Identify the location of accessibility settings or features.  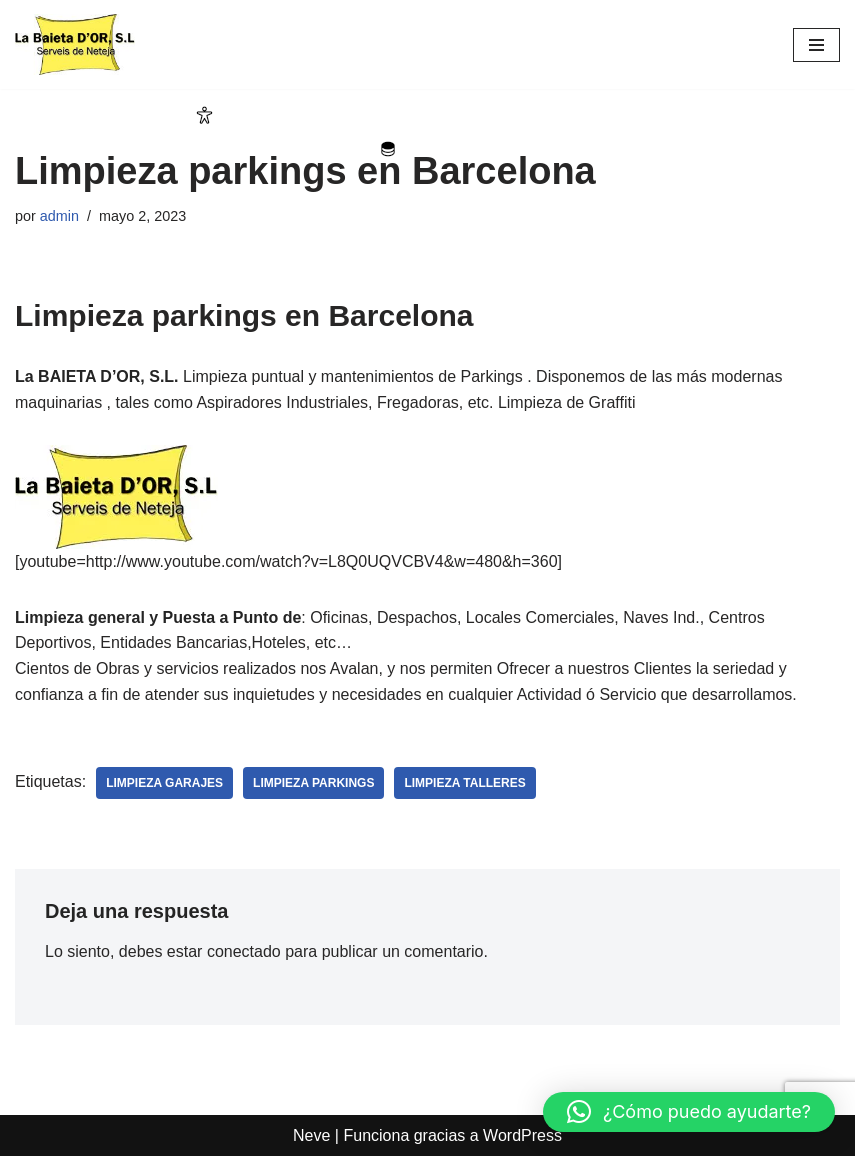
(204, 115).